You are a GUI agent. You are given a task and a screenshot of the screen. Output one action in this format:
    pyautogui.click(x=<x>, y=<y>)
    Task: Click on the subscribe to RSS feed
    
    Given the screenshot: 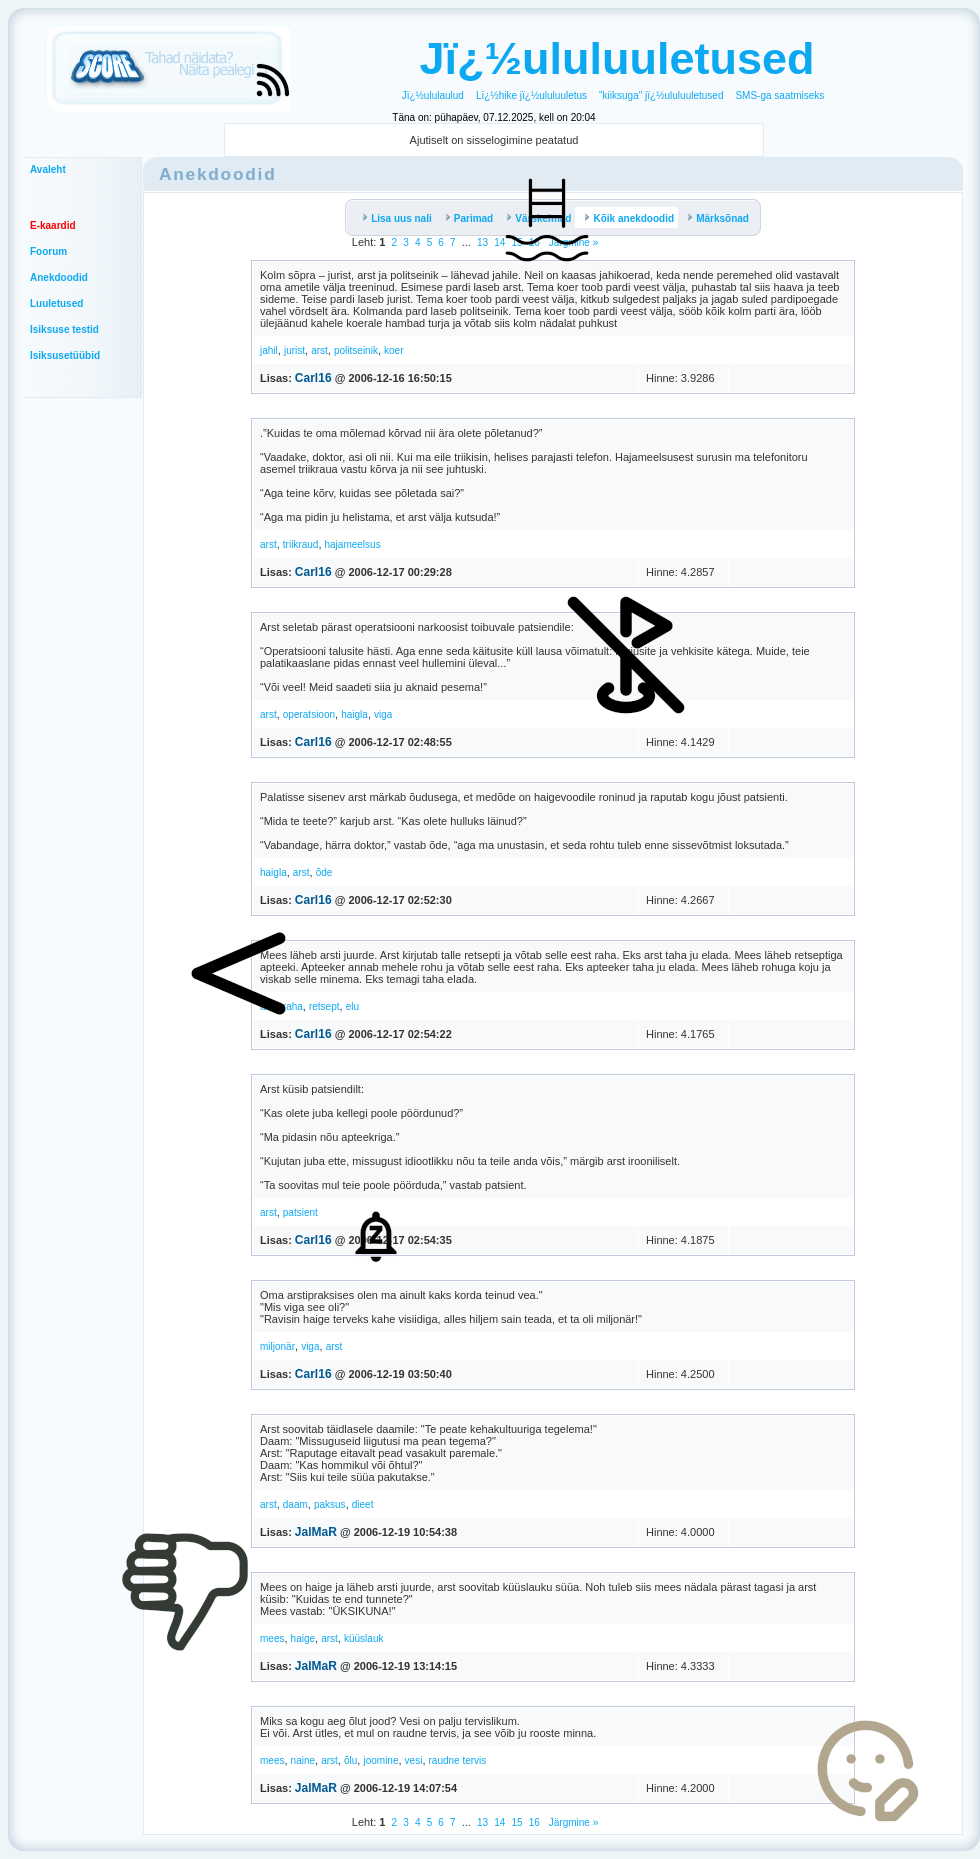 What is the action you would take?
    pyautogui.click(x=271, y=81)
    